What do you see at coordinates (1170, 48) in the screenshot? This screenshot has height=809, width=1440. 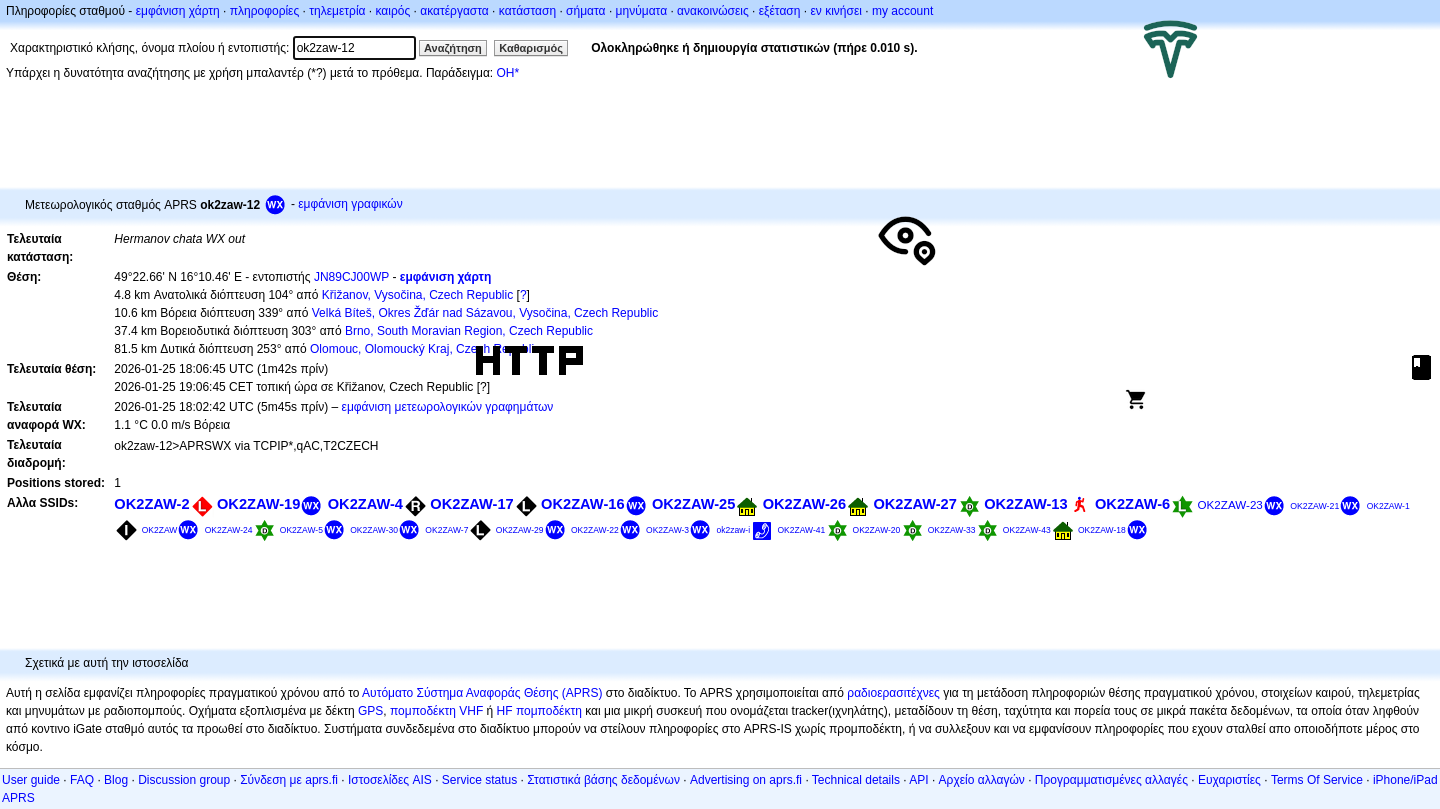 I see `Tesla brand logo` at bounding box center [1170, 48].